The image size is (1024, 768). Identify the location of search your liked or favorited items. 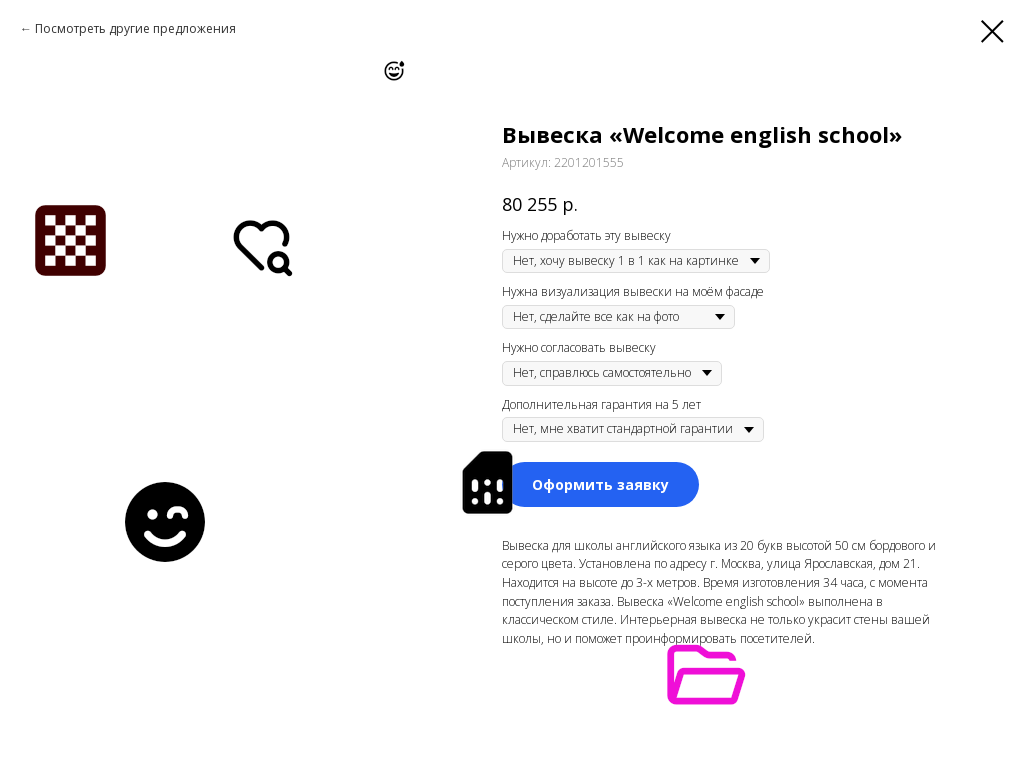
(261, 245).